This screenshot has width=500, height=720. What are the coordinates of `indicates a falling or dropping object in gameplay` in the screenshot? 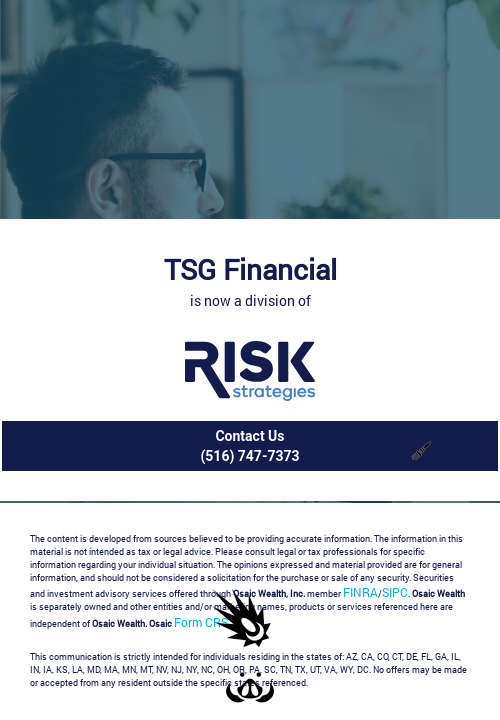 It's located at (240, 617).